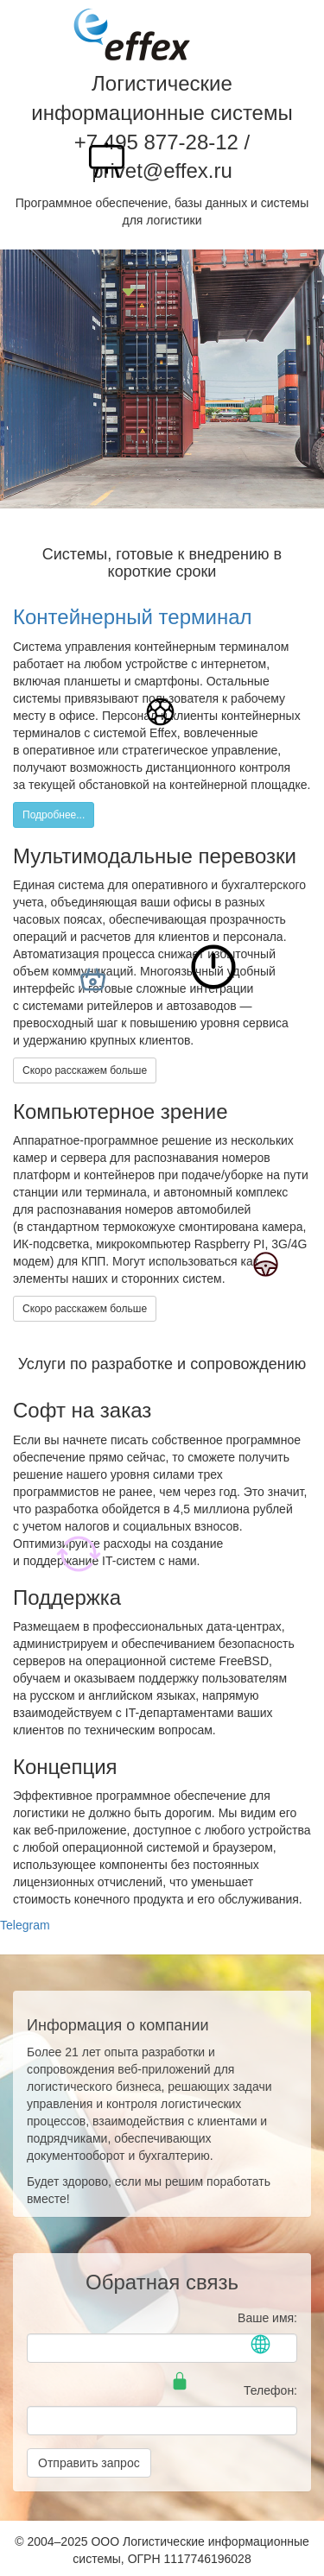 This screenshot has height=2576, width=324. Describe the element at coordinates (79, 1554) in the screenshot. I see `sync data across devices` at that location.